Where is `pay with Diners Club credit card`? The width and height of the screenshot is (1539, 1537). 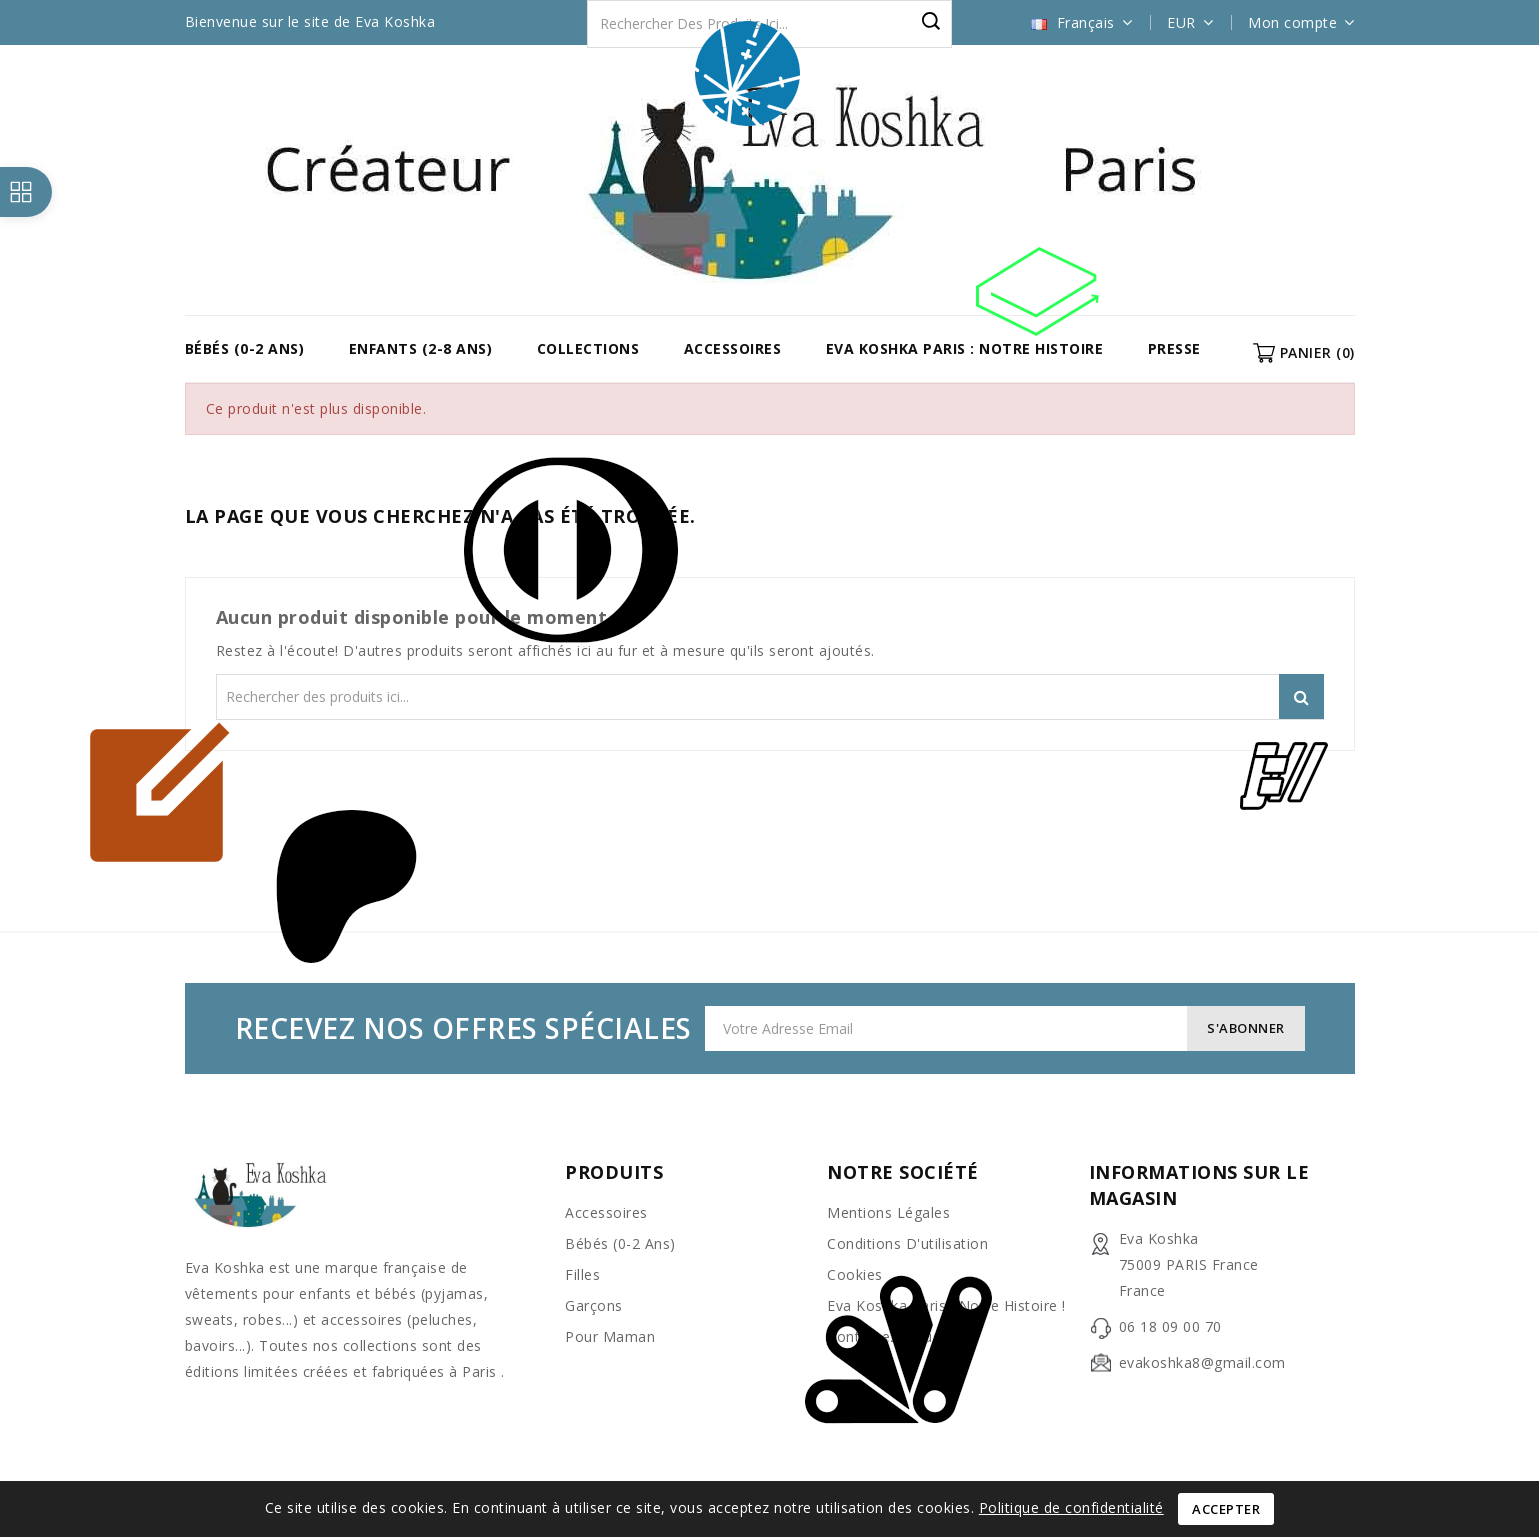 pay with Diners Club credit card is located at coordinates (571, 550).